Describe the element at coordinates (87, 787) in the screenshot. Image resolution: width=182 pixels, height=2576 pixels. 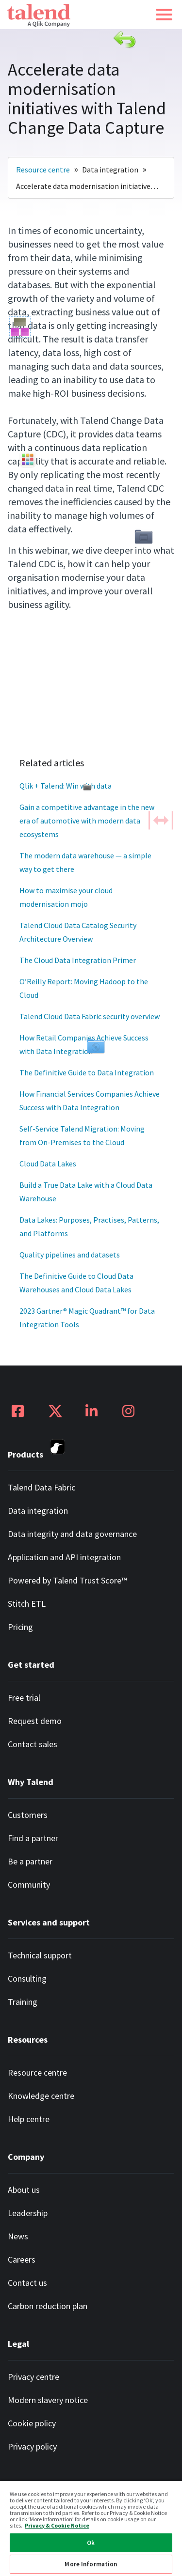
I see `open your images folder` at that location.